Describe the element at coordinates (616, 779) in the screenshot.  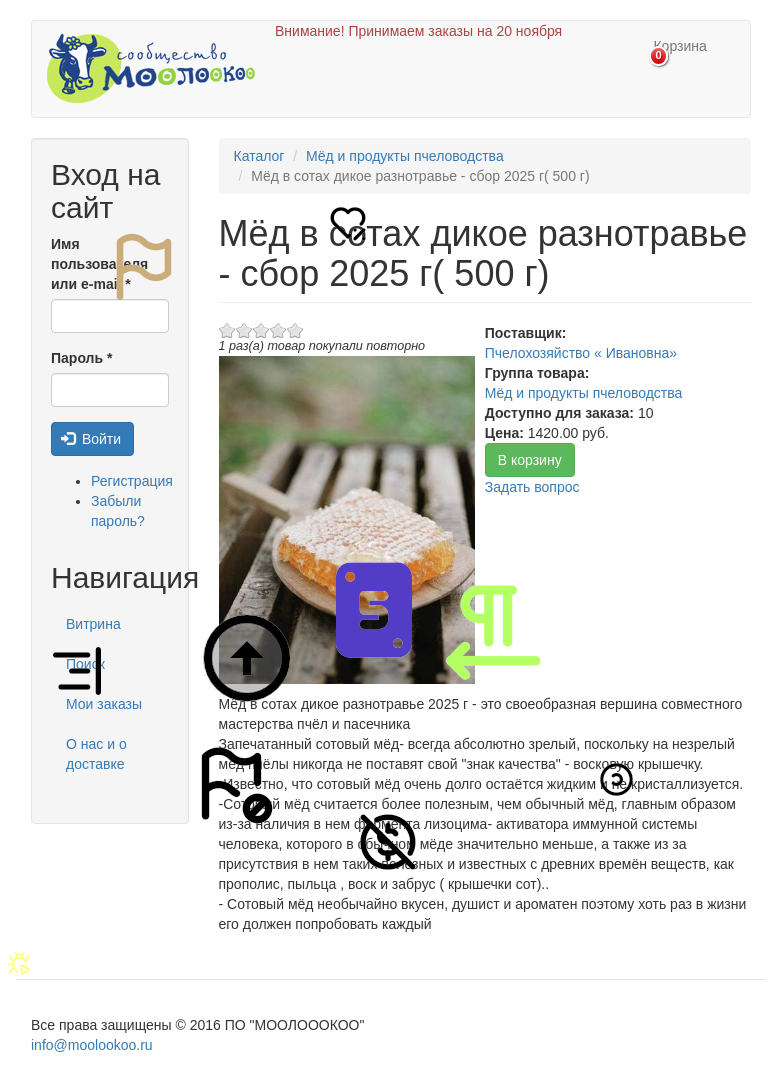
I see `indicates copyleft licensing for content or software` at that location.